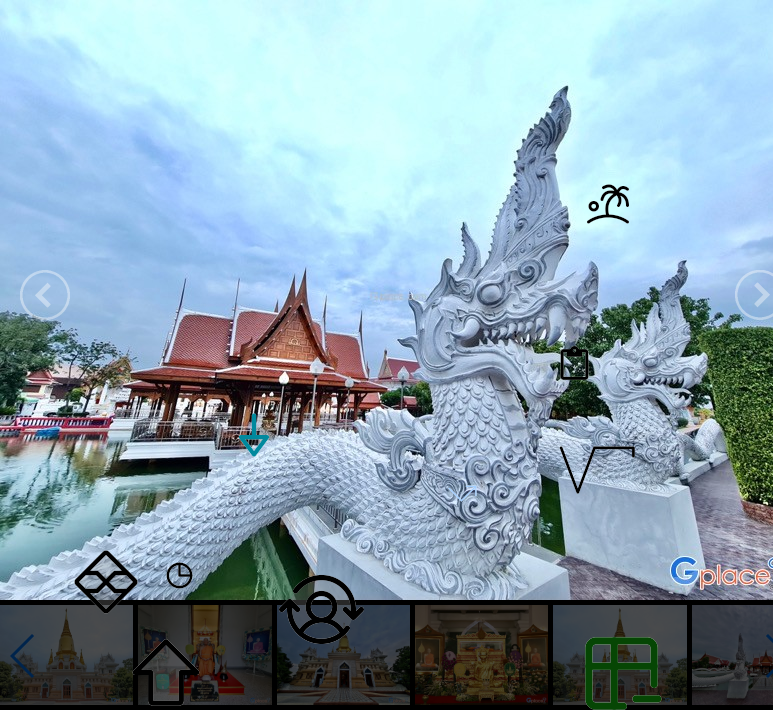  Describe the element at coordinates (608, 204) in the screenshot. I see `view vacation or travel destinations` at that location.